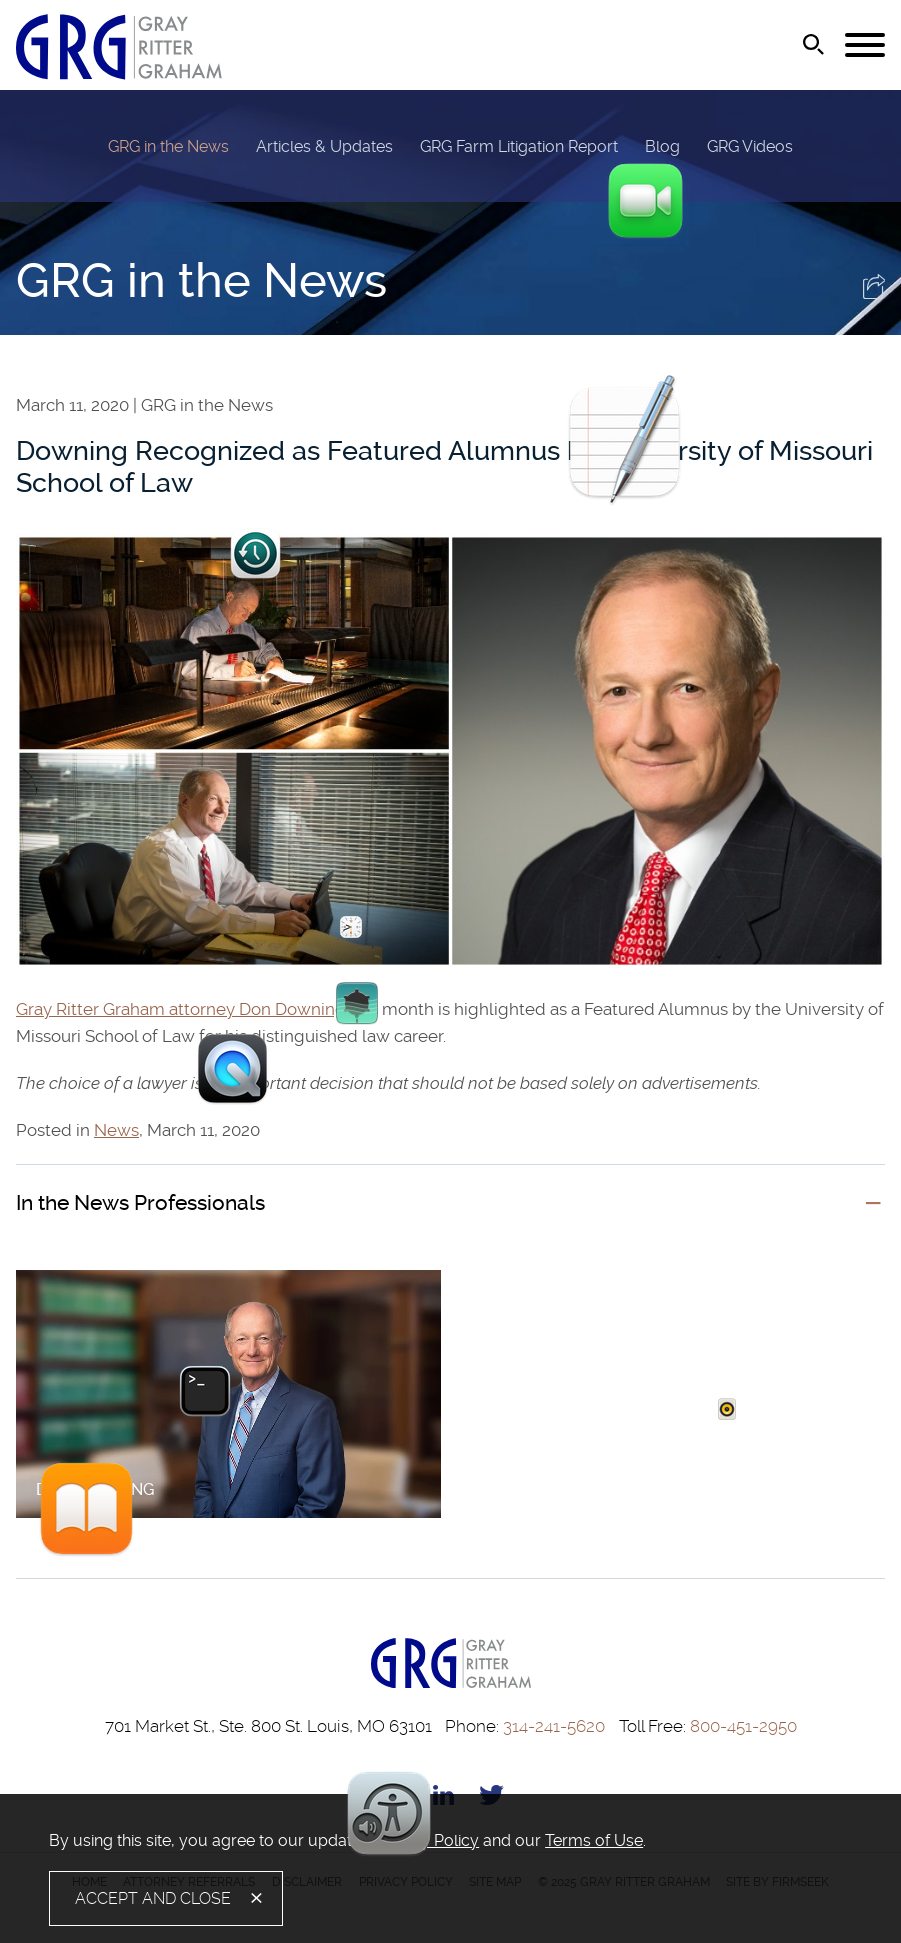 The height and width of the screenshot is (1943, 901). I want to click on open Rhythmbox music player, so click(727, 1409).